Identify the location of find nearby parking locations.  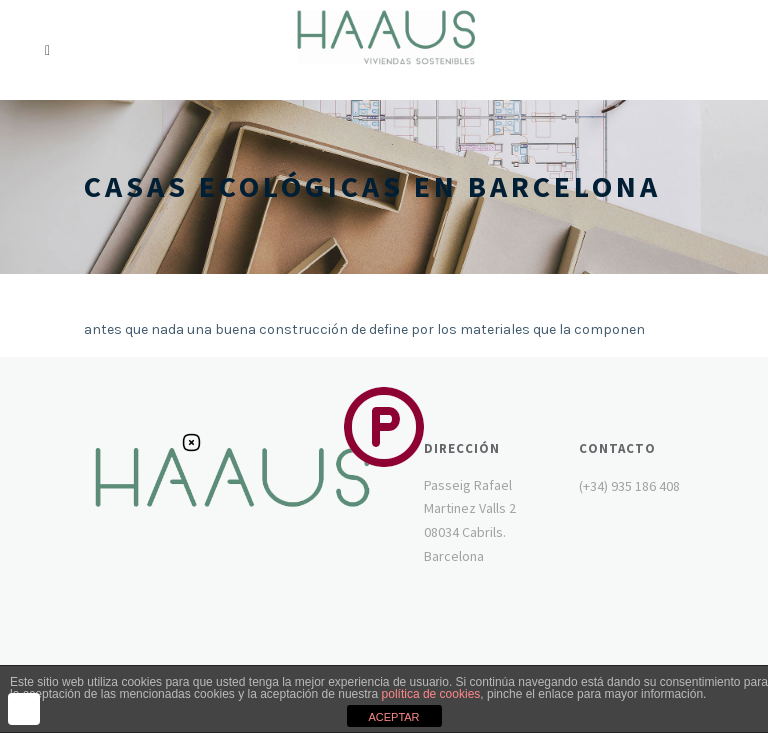
(384, 427).